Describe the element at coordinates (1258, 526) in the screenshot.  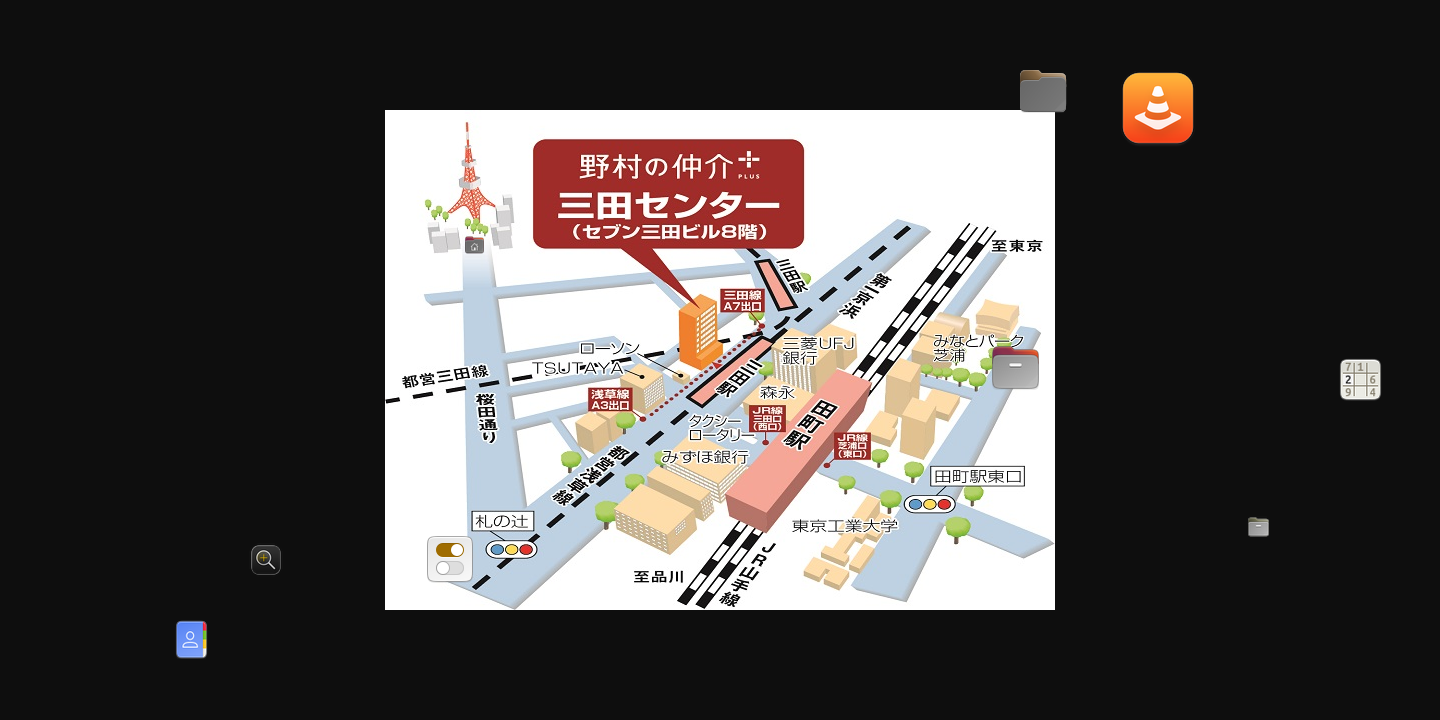
I see `open the nautilus file manager` at that location.